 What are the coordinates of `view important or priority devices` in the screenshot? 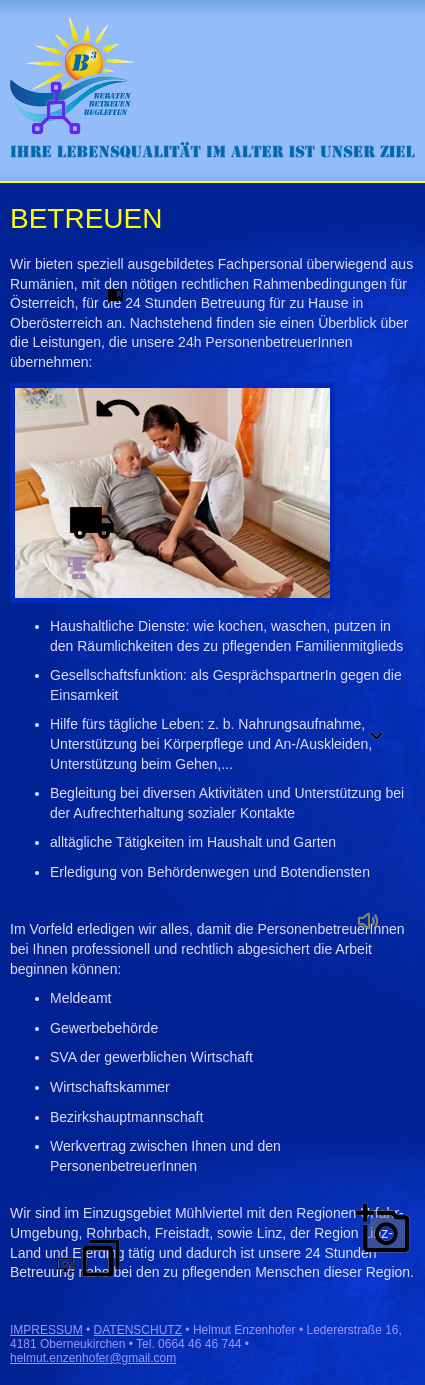 It's located at (66, 1265).